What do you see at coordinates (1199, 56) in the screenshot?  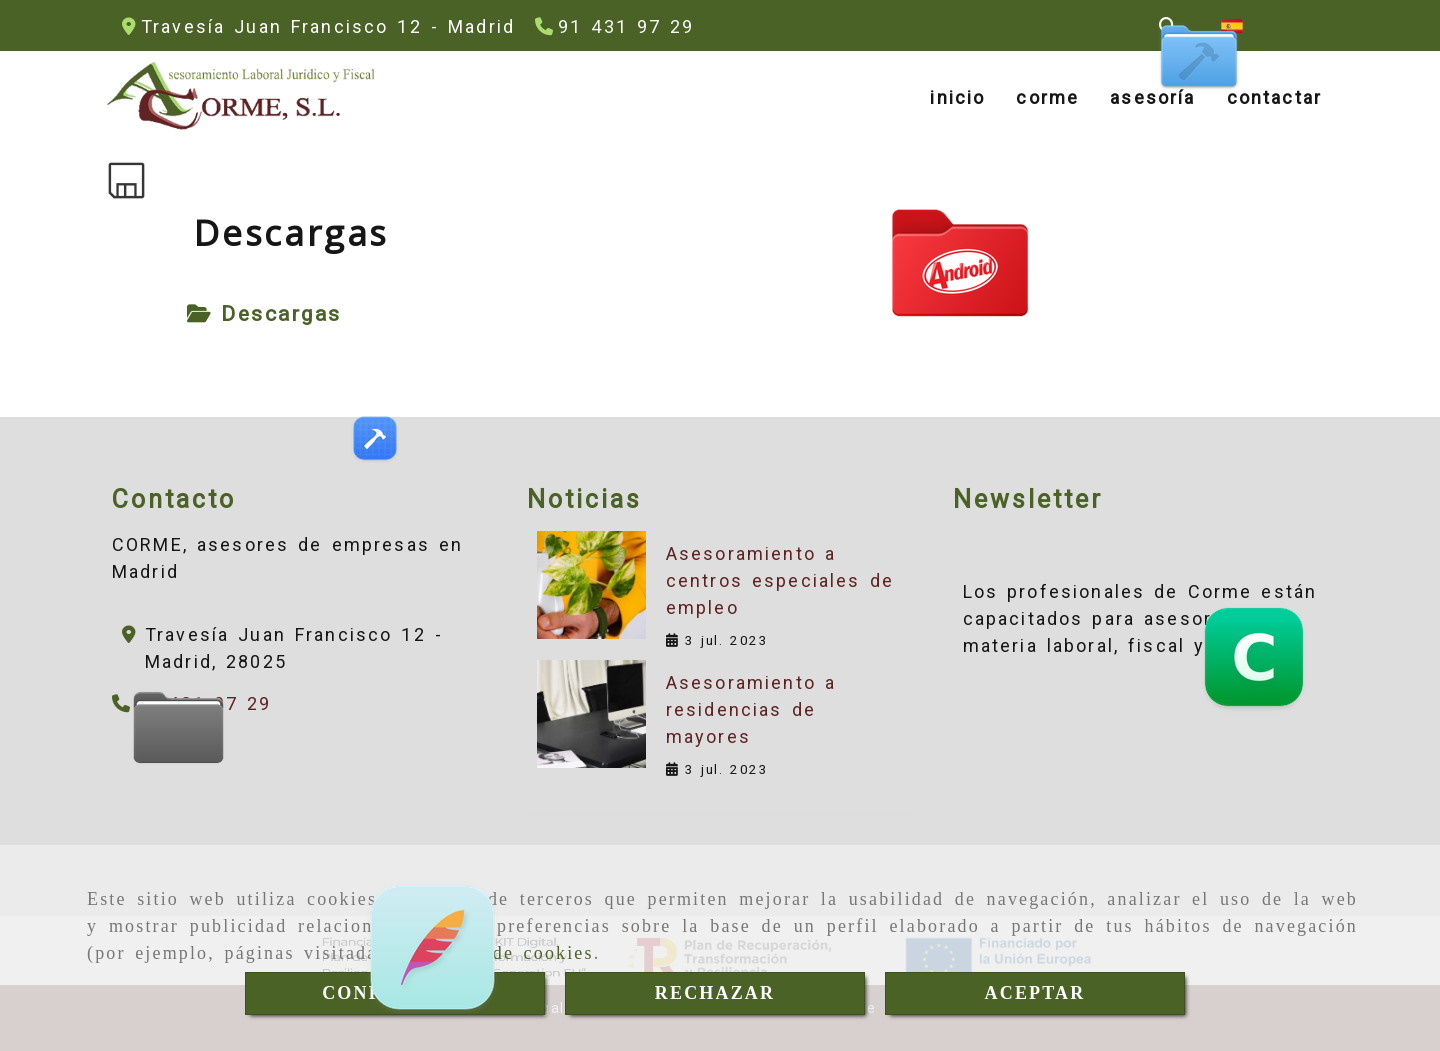 I see `open the utilities folder` at bounding box center [1199, 56].